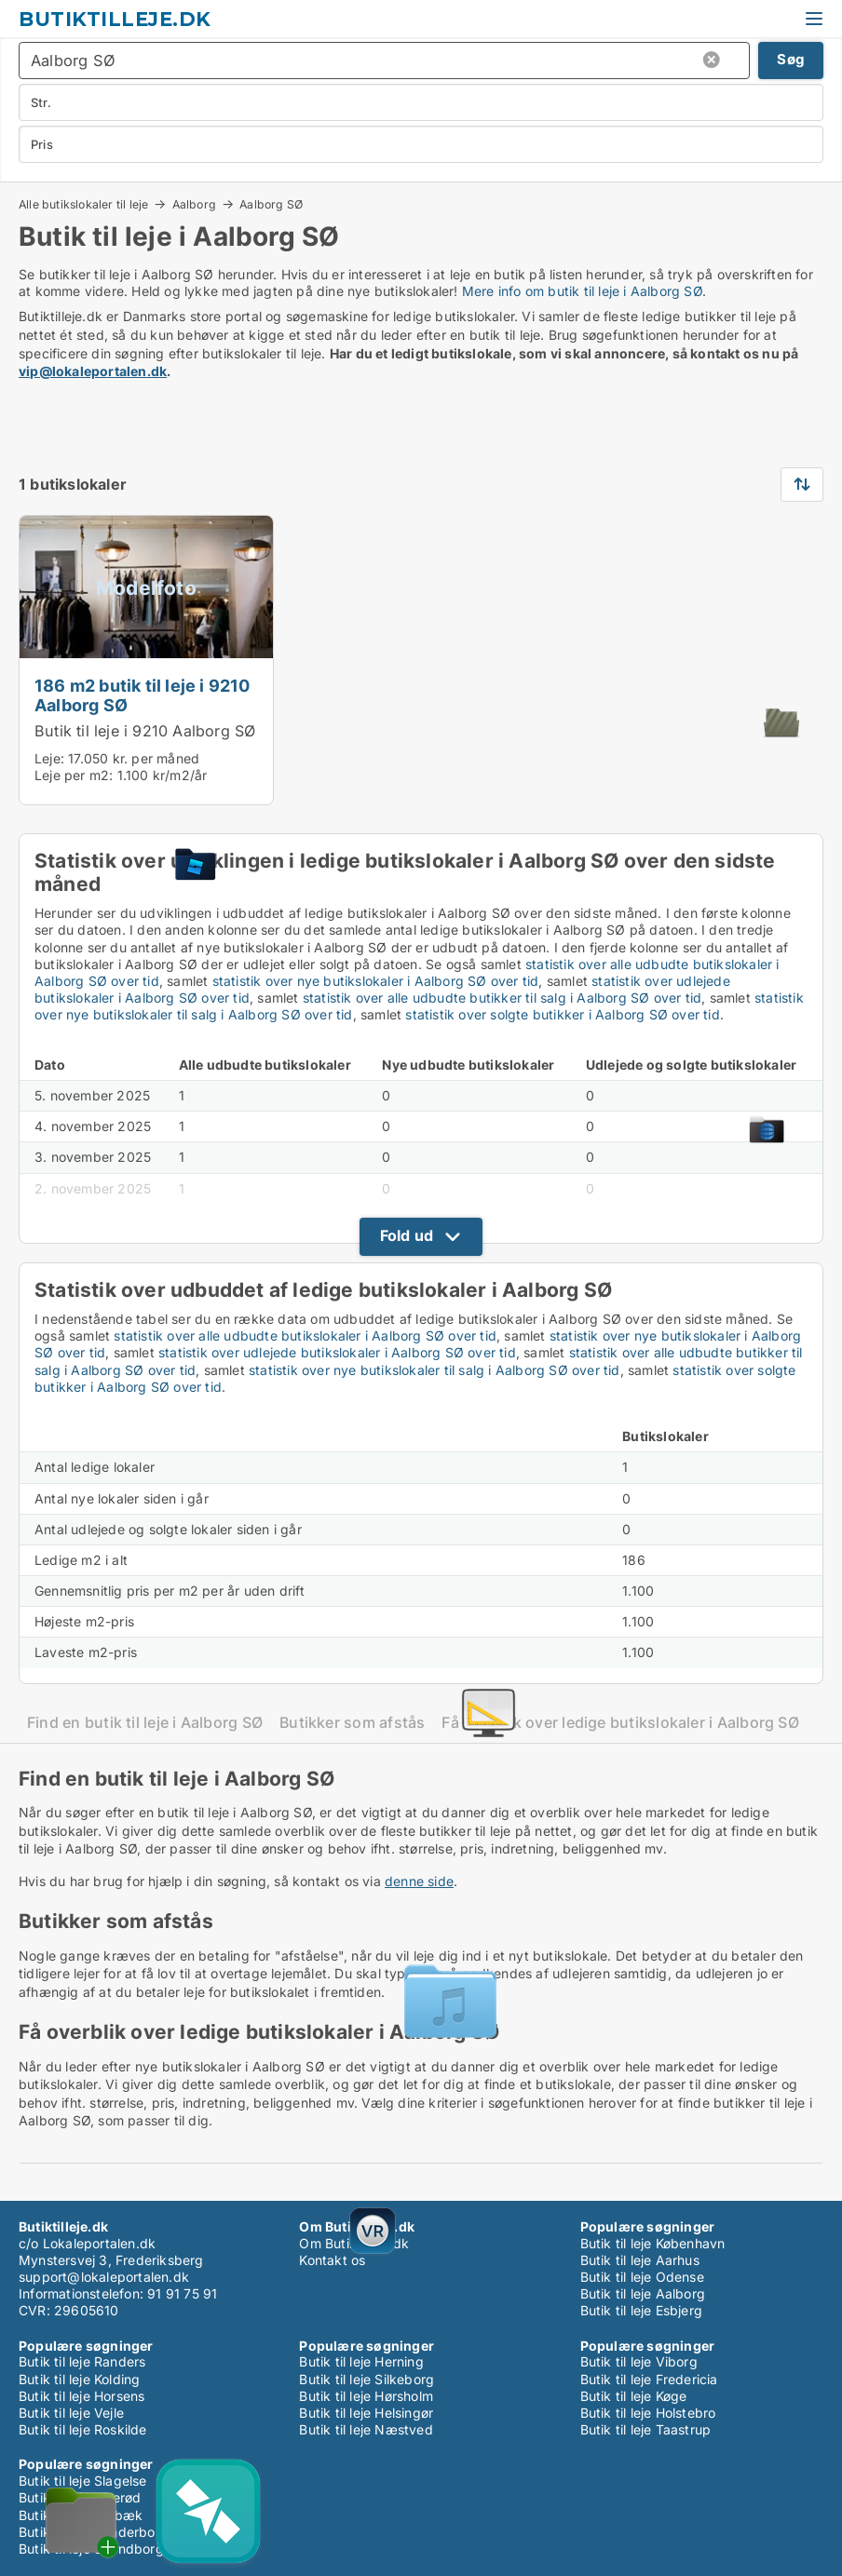 This screenshot has width=842, height=2576. I want to click on open your music folder, so click(450, 2001).